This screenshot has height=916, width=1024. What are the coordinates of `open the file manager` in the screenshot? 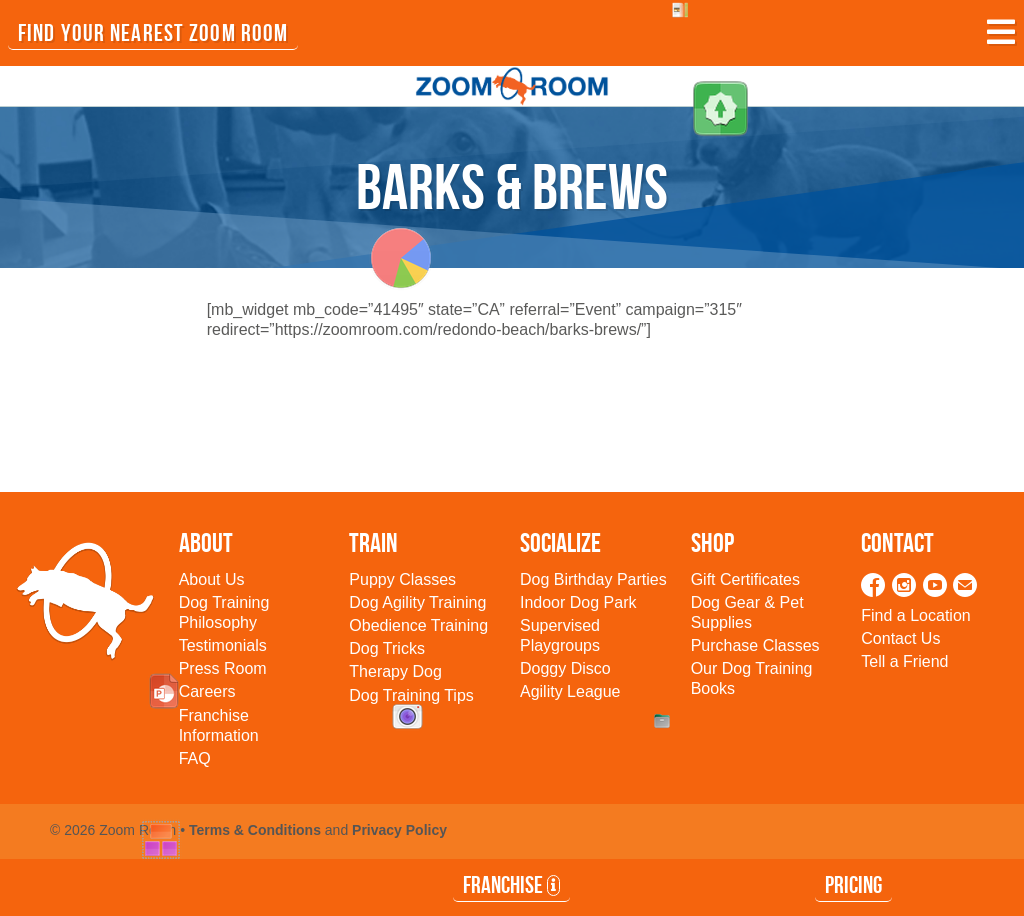 It's located at (662, 721).